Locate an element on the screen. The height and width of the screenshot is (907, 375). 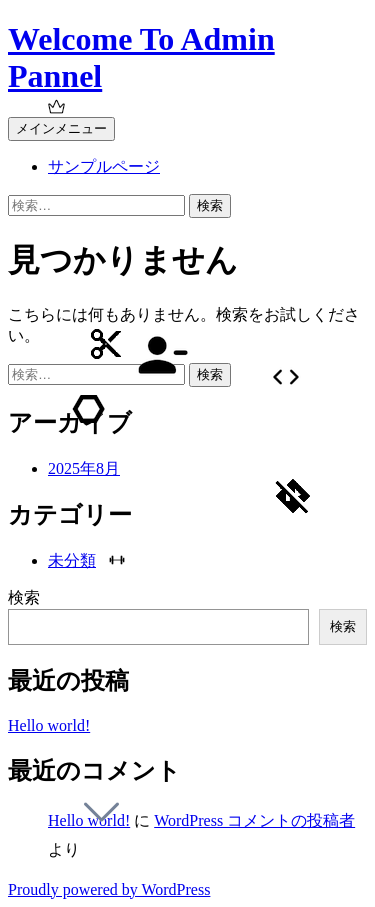
unverified data breakpoint in debug mode is located at coordinates (90, 409).